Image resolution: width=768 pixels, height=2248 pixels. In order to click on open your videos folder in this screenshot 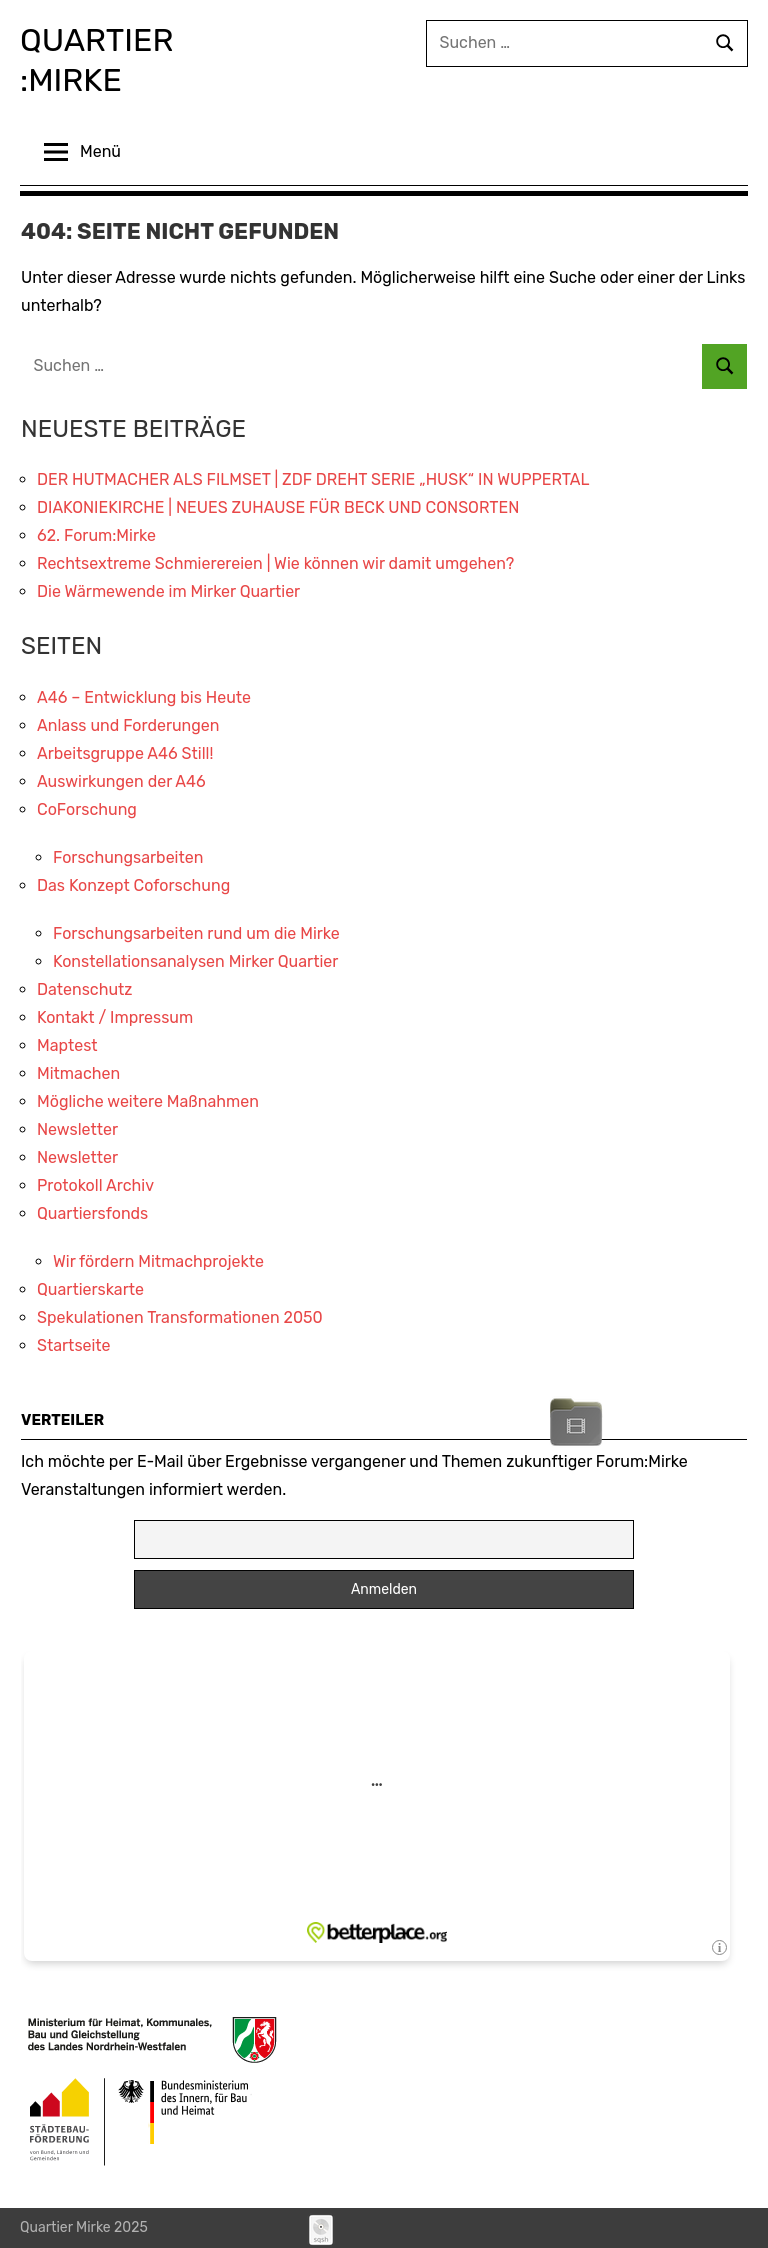, I will do `click(576, 1422)`.